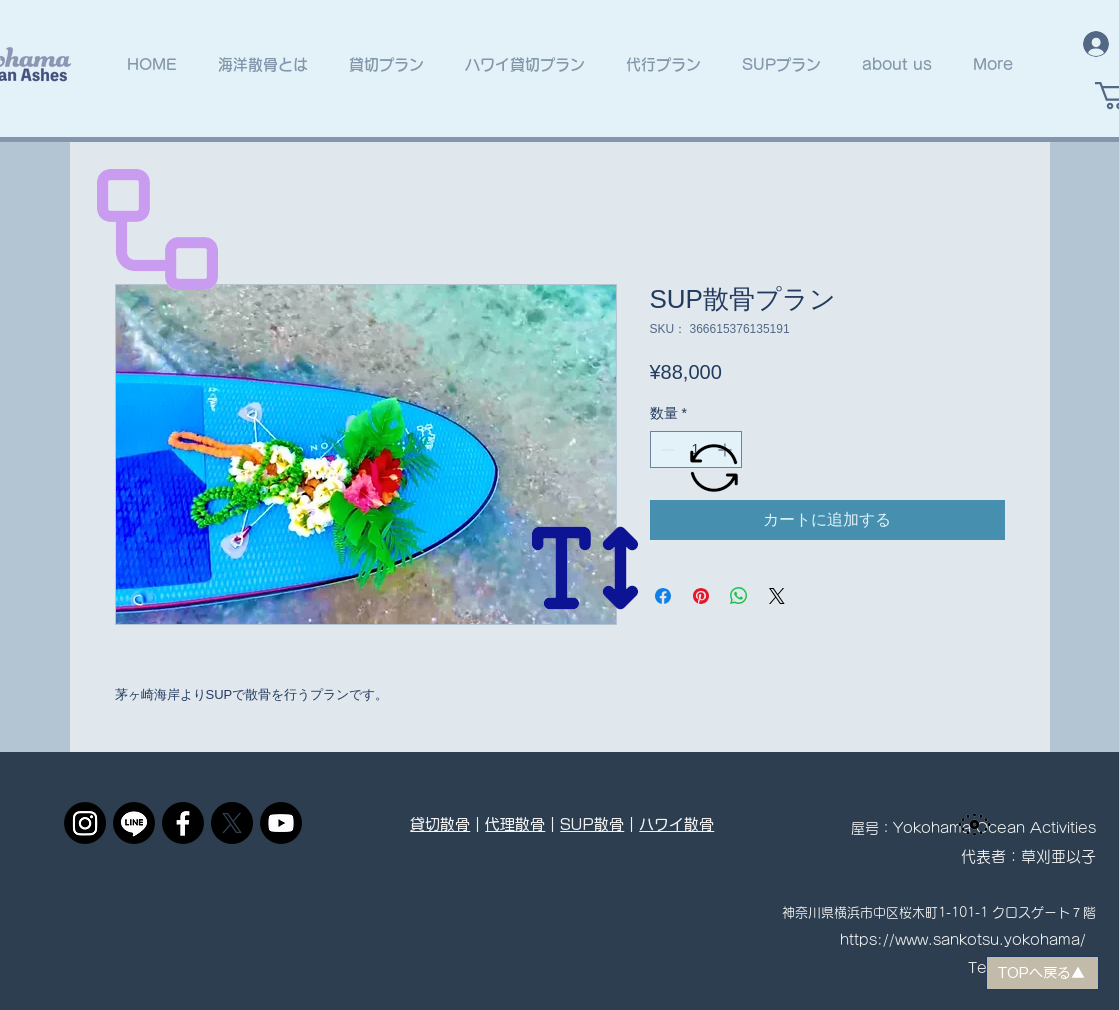  Describe the element at coordinates (585, 568) in the screenshot. I see `adjust text height or line spacing` at that location.